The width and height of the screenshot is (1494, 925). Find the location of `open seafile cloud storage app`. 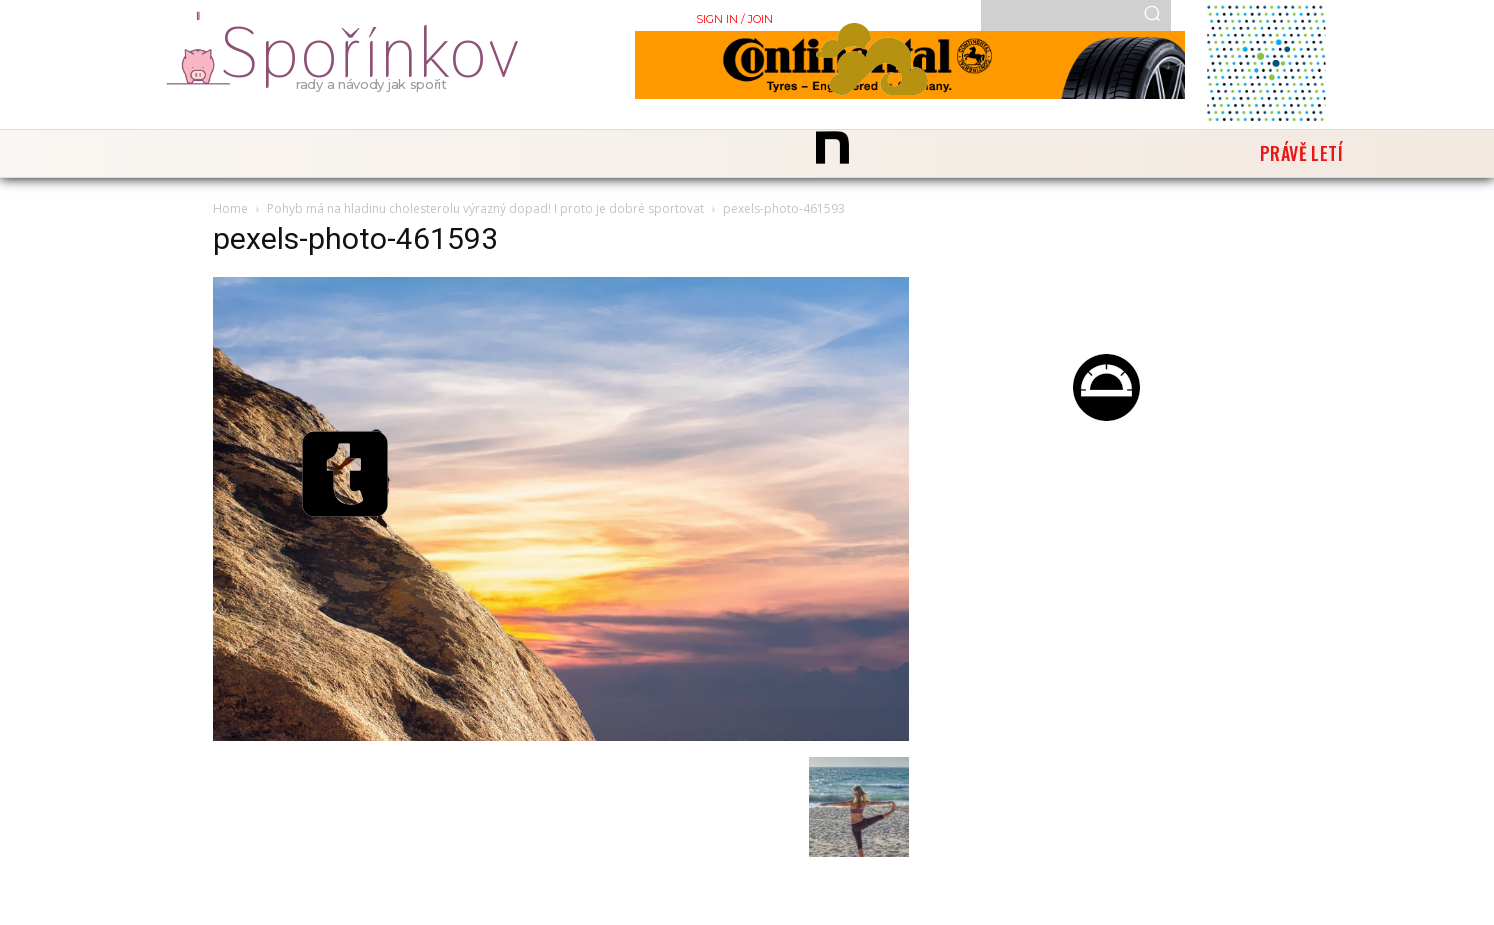

open seafile cloud storage app is located at coordinates (872, 59).